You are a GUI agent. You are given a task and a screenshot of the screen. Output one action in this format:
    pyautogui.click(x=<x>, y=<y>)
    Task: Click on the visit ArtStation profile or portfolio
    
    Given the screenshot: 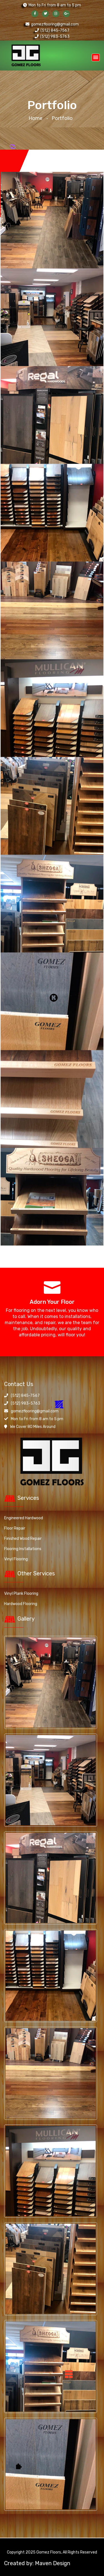 What is the action you would take?
    pyautogui.click(x=68, y=1671)
    